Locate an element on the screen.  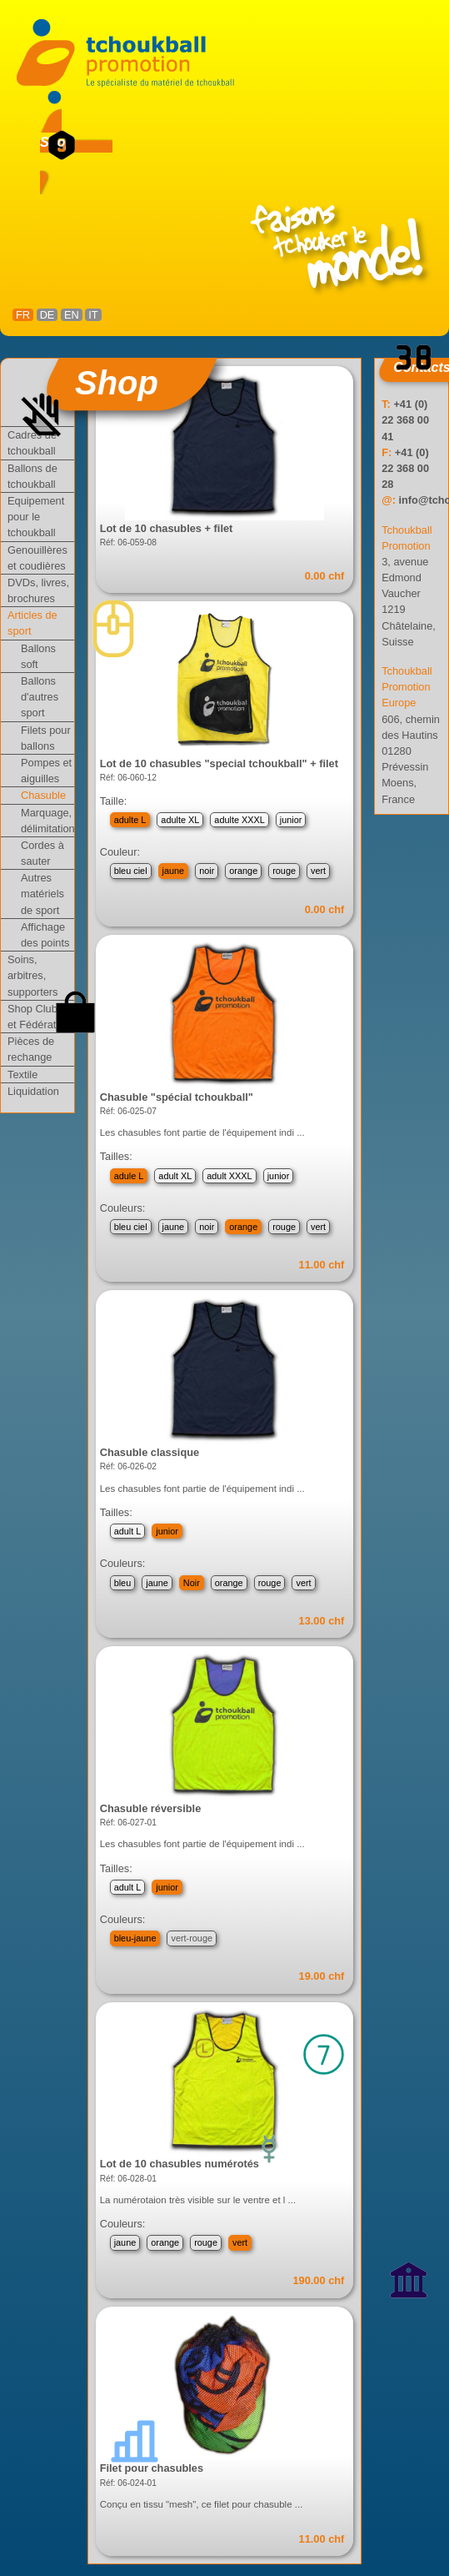
view analytics or statistics is located at coordinates (134, 2442).